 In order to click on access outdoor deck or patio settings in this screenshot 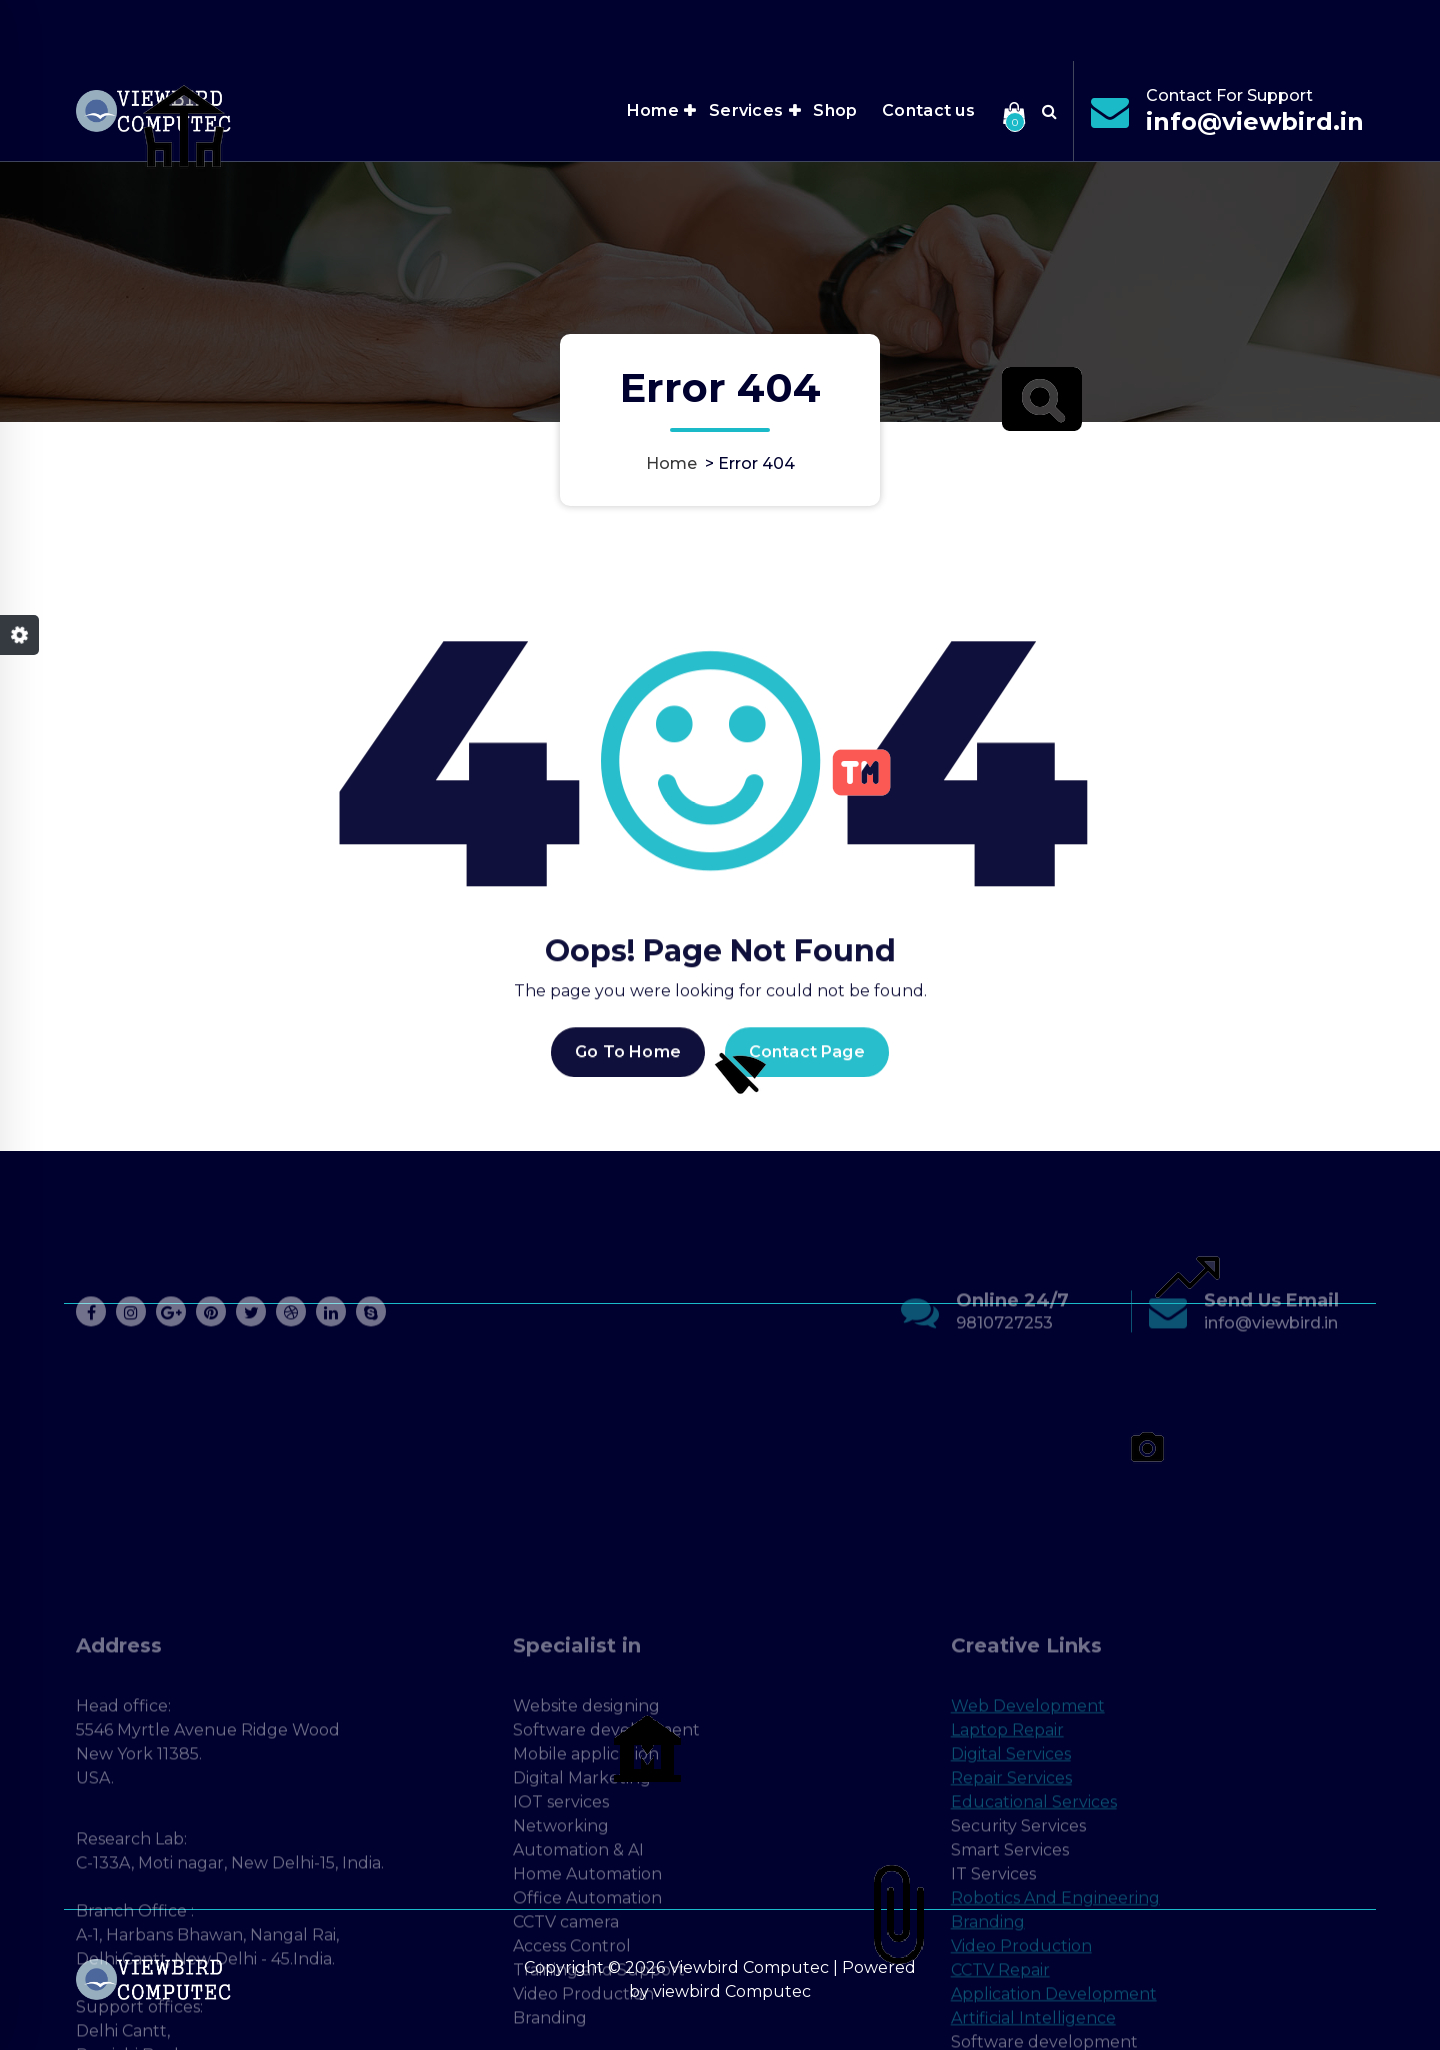, I will do `click(184, 126)`.